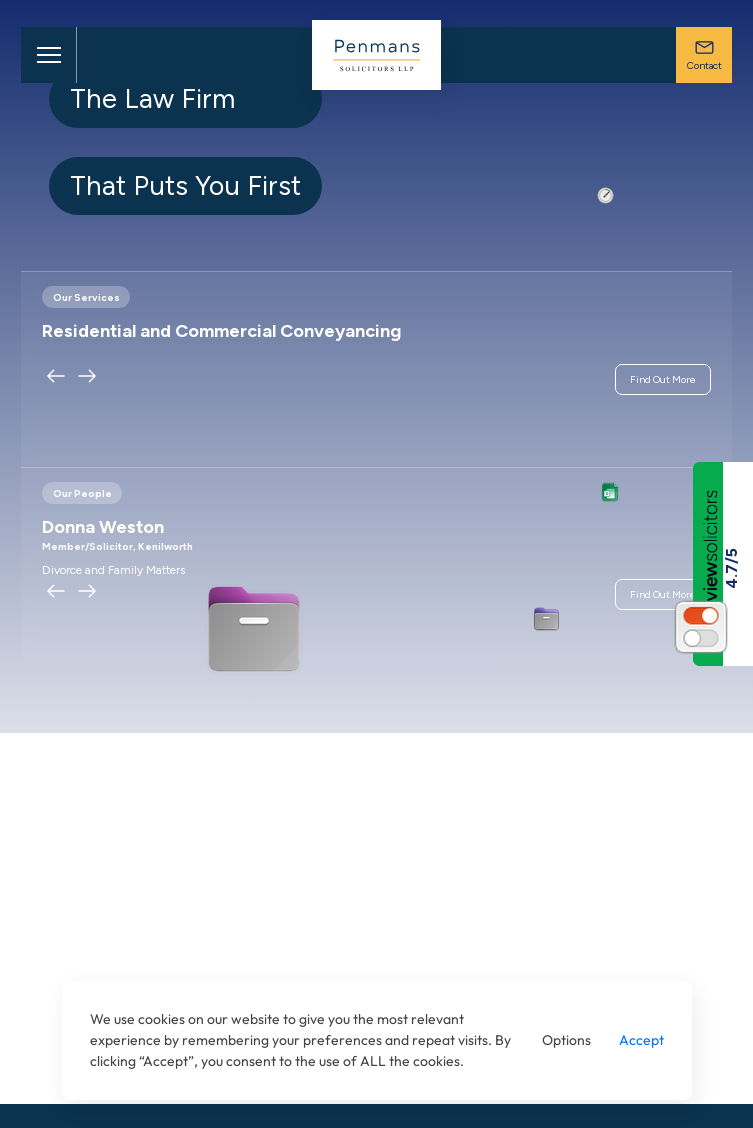 This screenshot has height=1128, width=753. What do you see at coordinates (546, 618) in the screenshot?
I see `open file manager application` at bounding box center [546, 618].